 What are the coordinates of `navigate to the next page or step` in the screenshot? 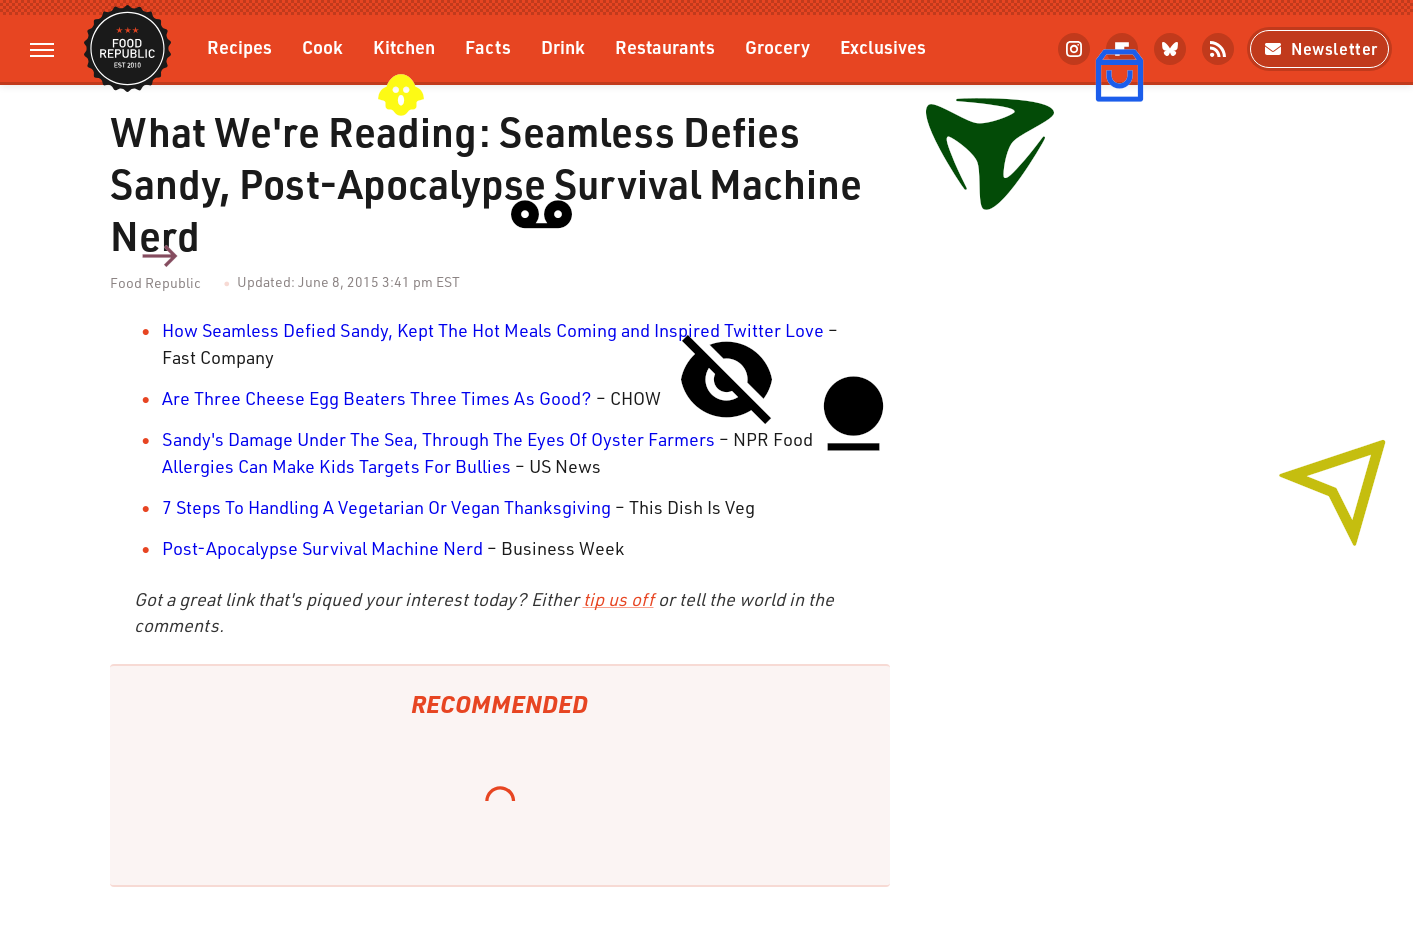 It's located at (160, 256).